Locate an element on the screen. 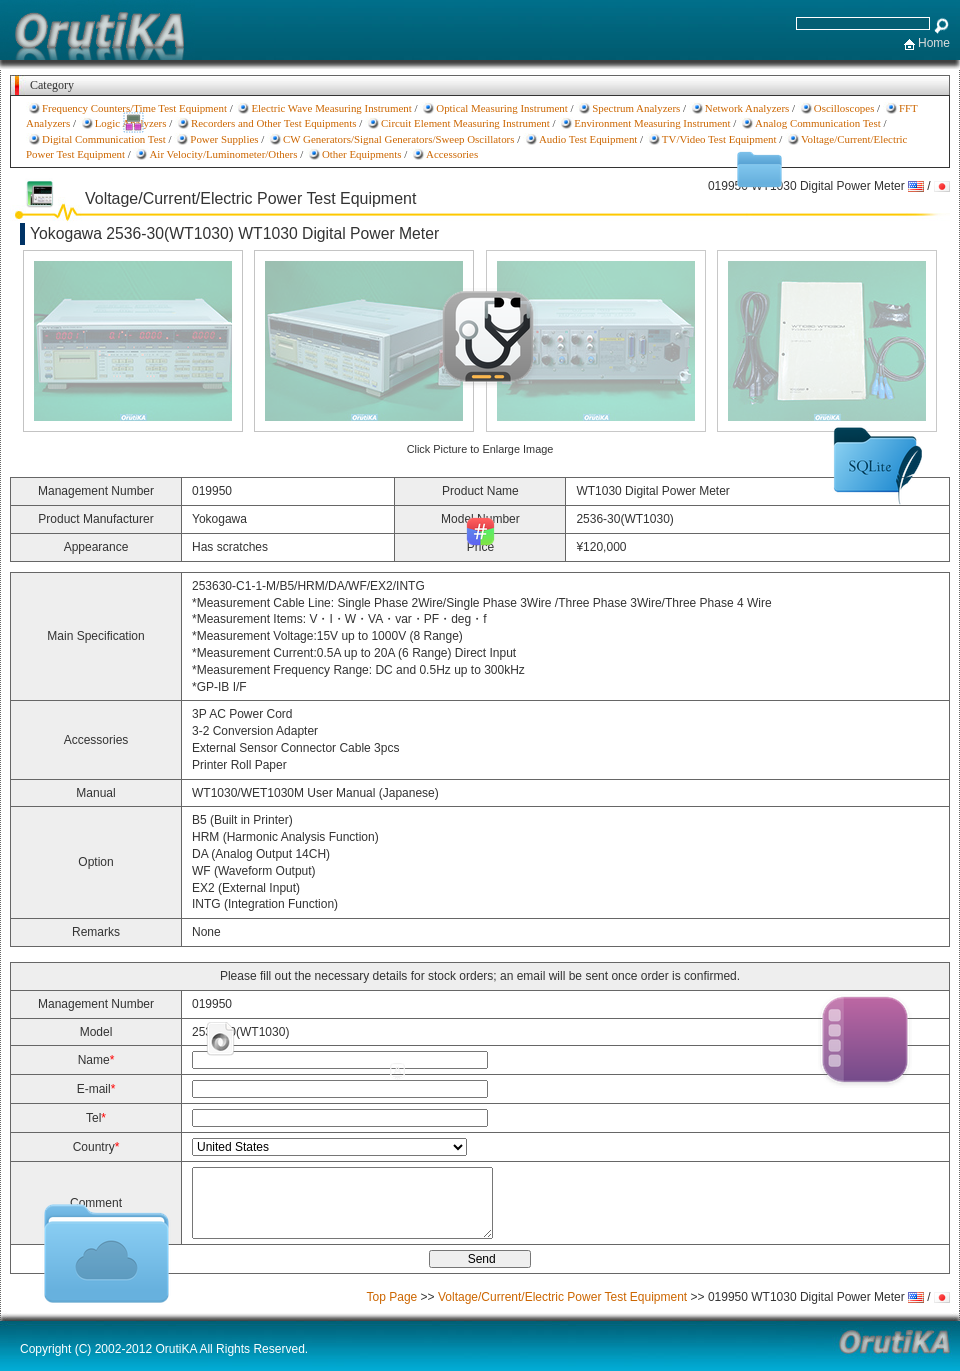  access disk health and diagnostic settings is located at coordinates (488, 338).